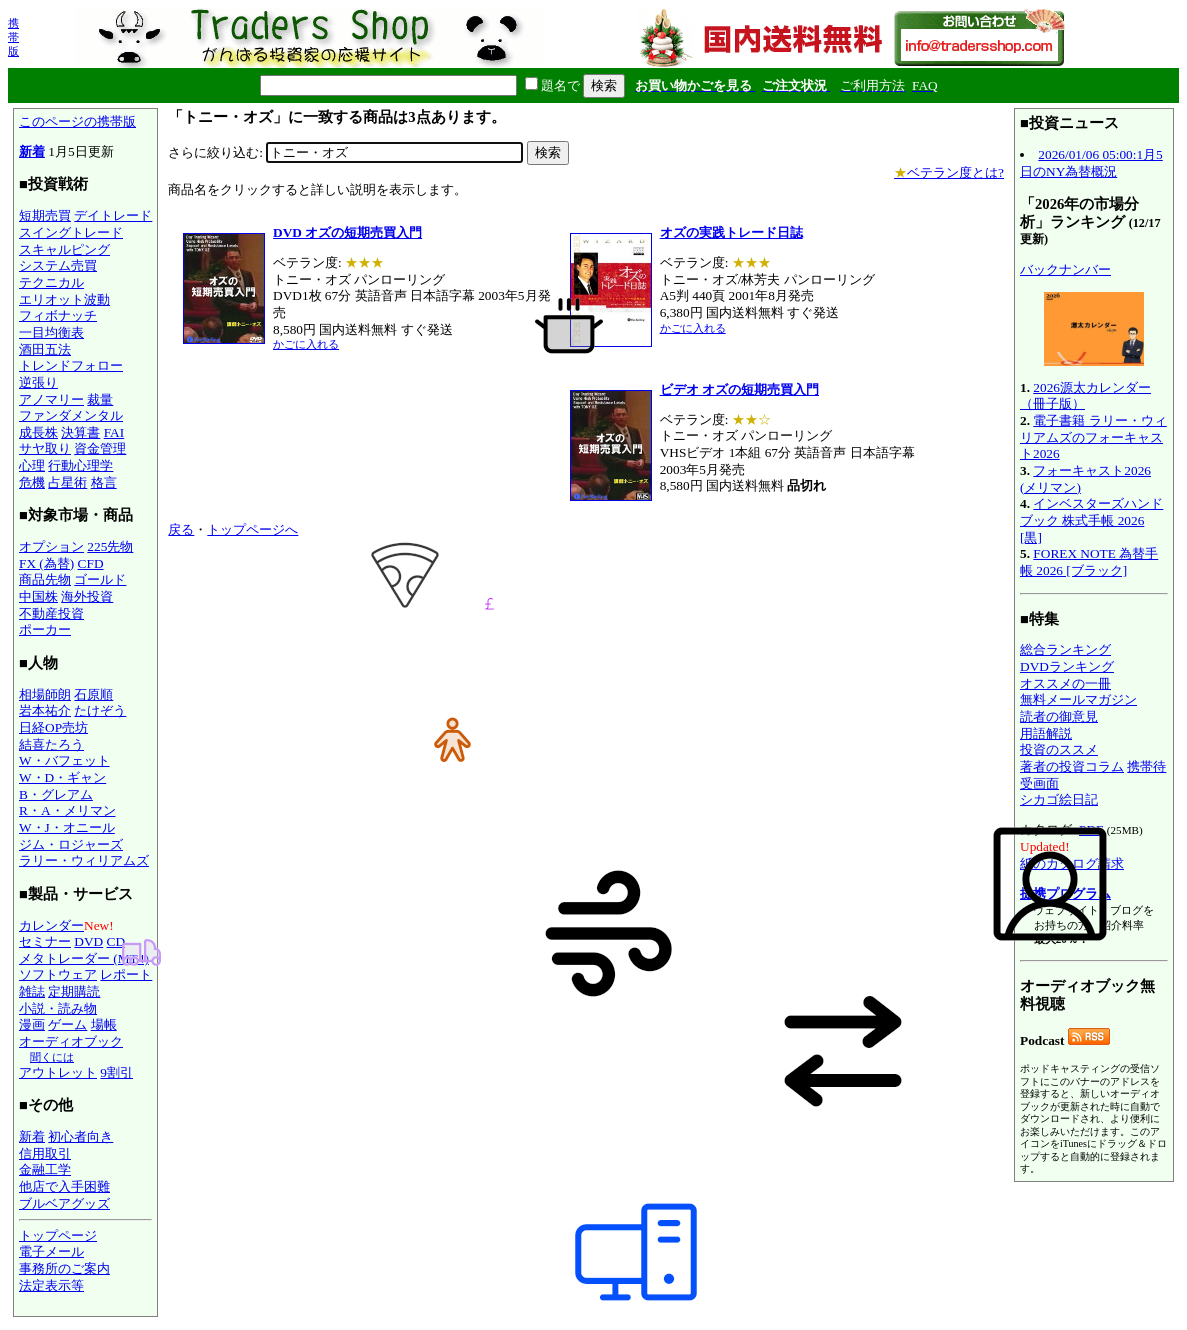  I want to click on view user profile, so click(1050, 884).